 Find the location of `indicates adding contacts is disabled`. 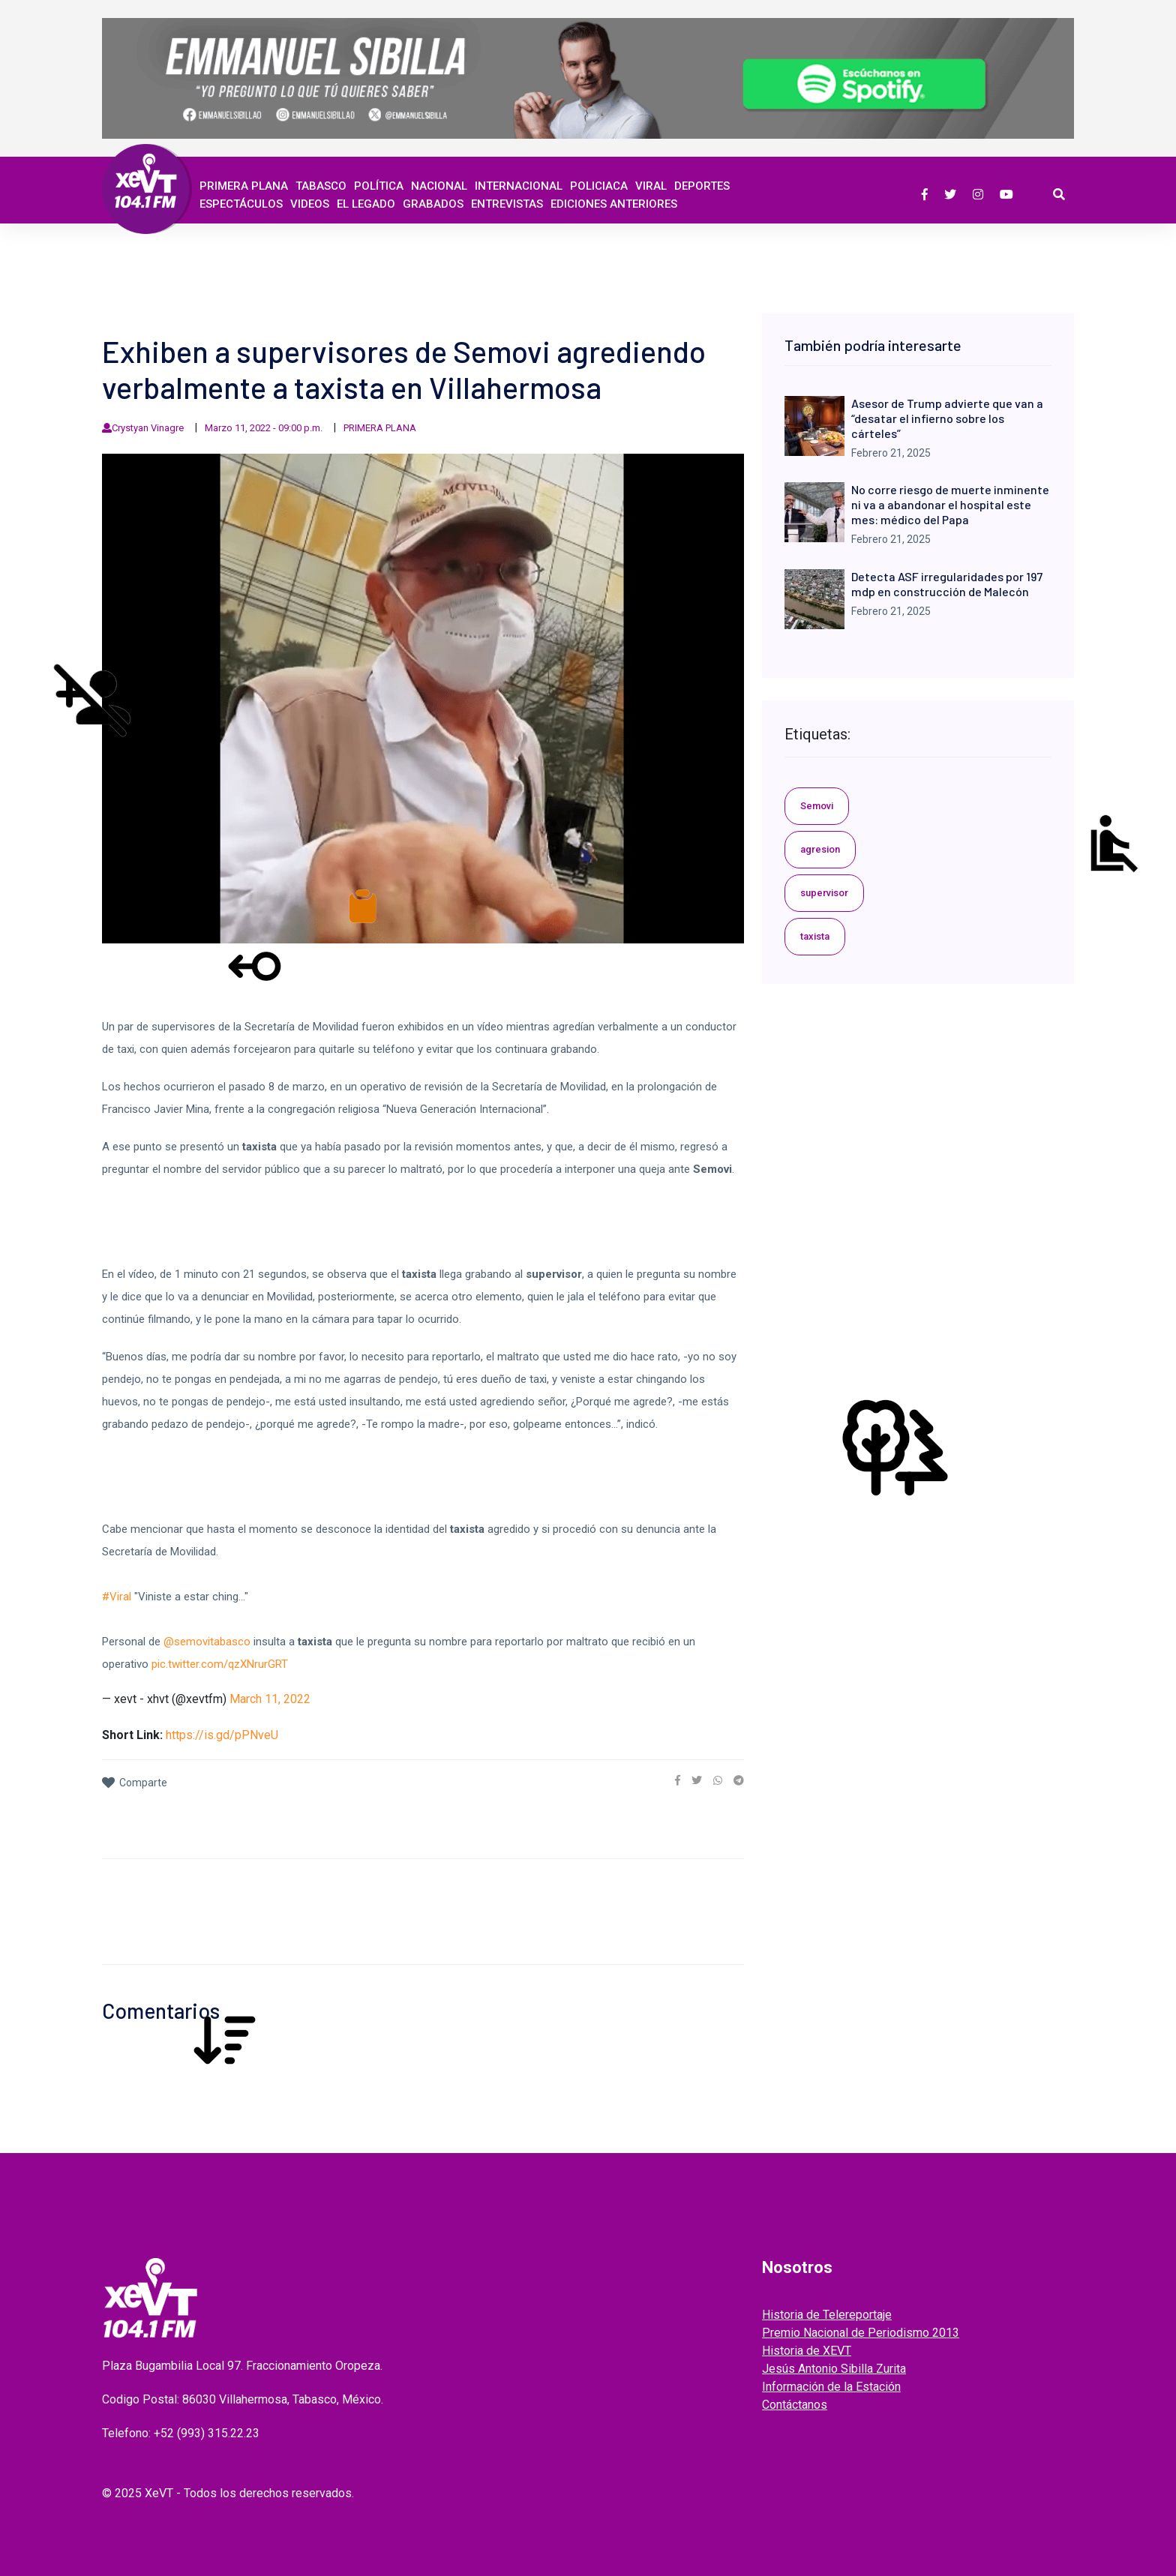

indicates adding contacts is disabled is located at coordinates (93, 697).